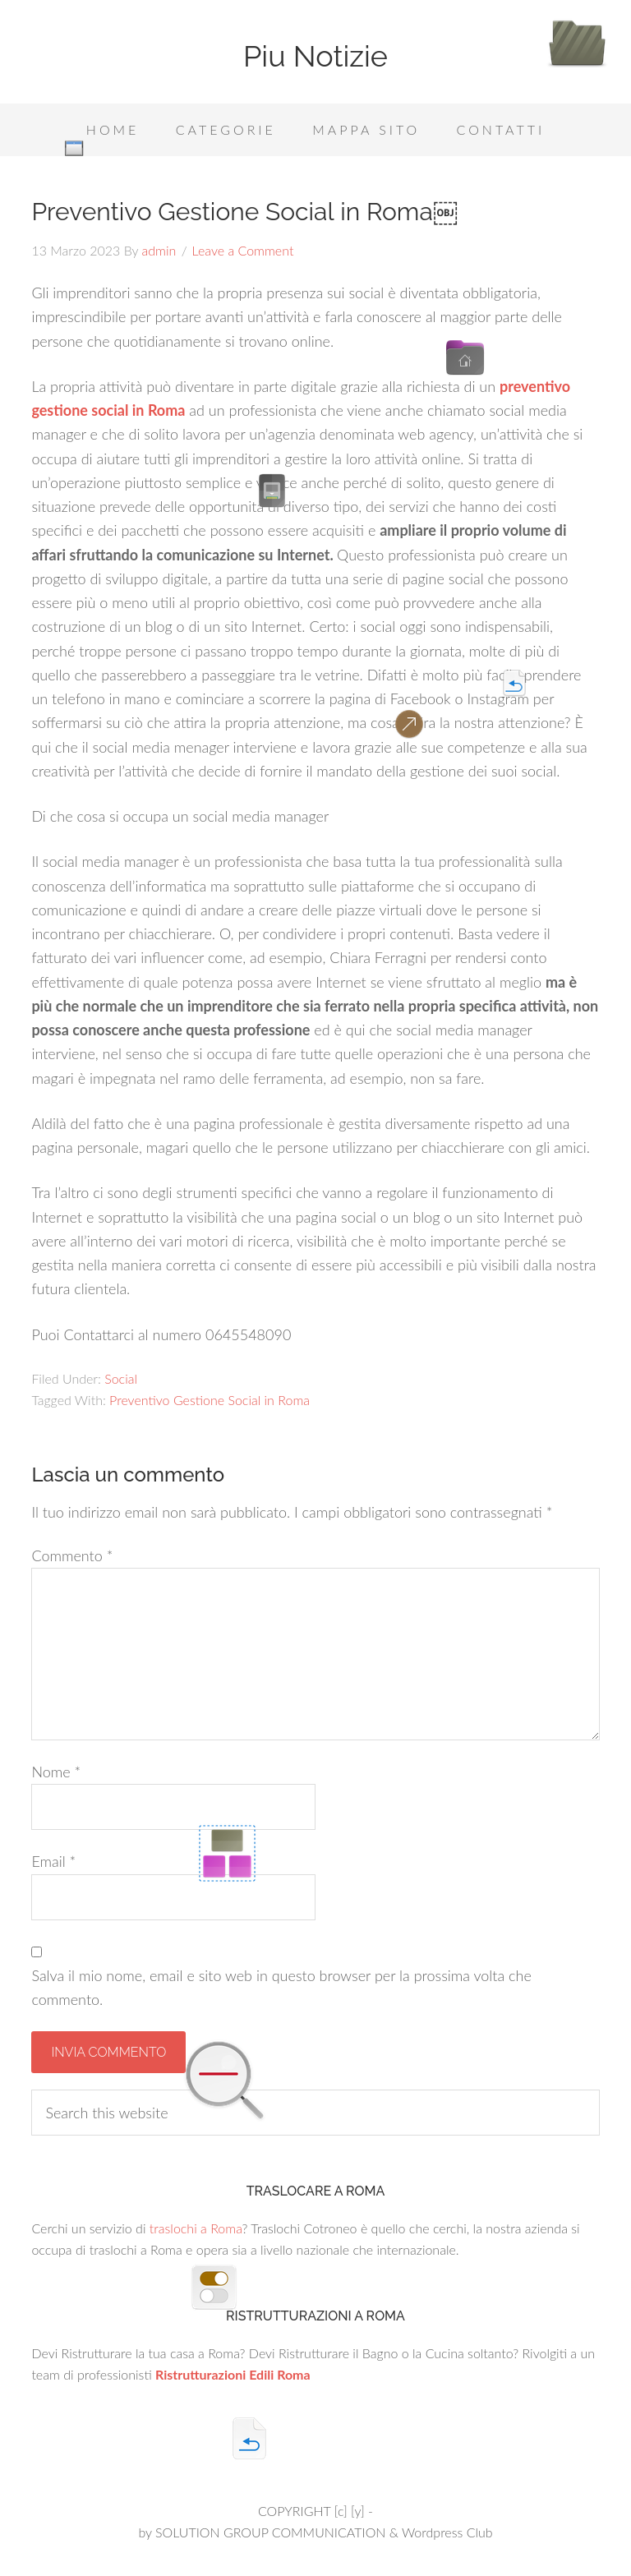 Image resolution: width=631 pixels, height=2576 pixels. I want to click on zoom out to see more content, so click(223, 2079).